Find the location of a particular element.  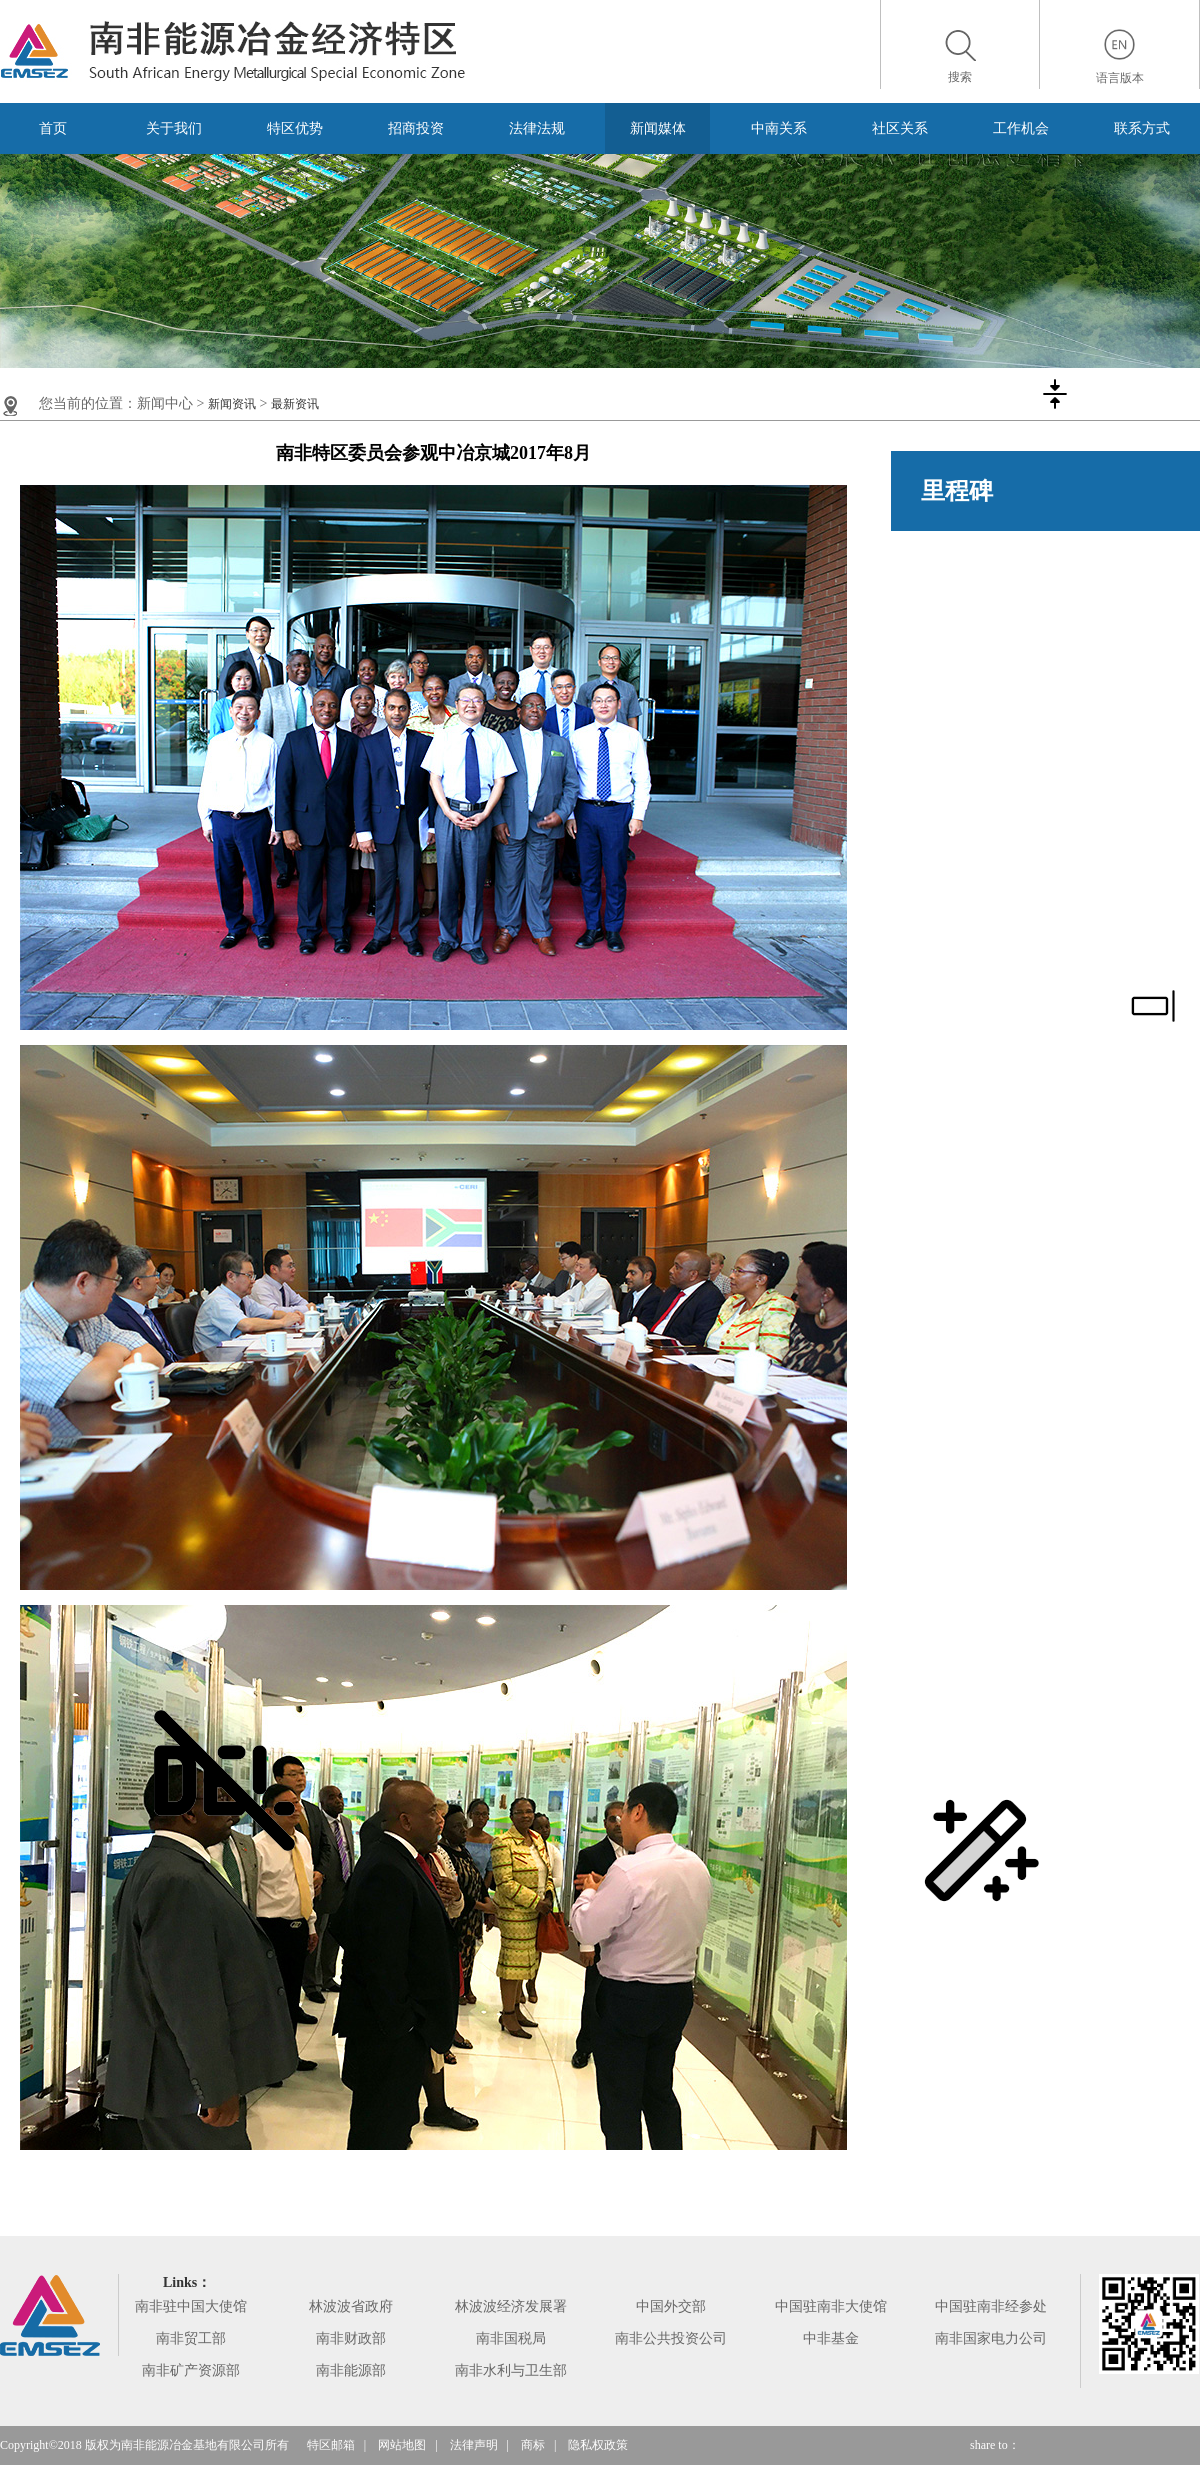

http delete request disabled or unavailable is located at coordinates (224, 1780).